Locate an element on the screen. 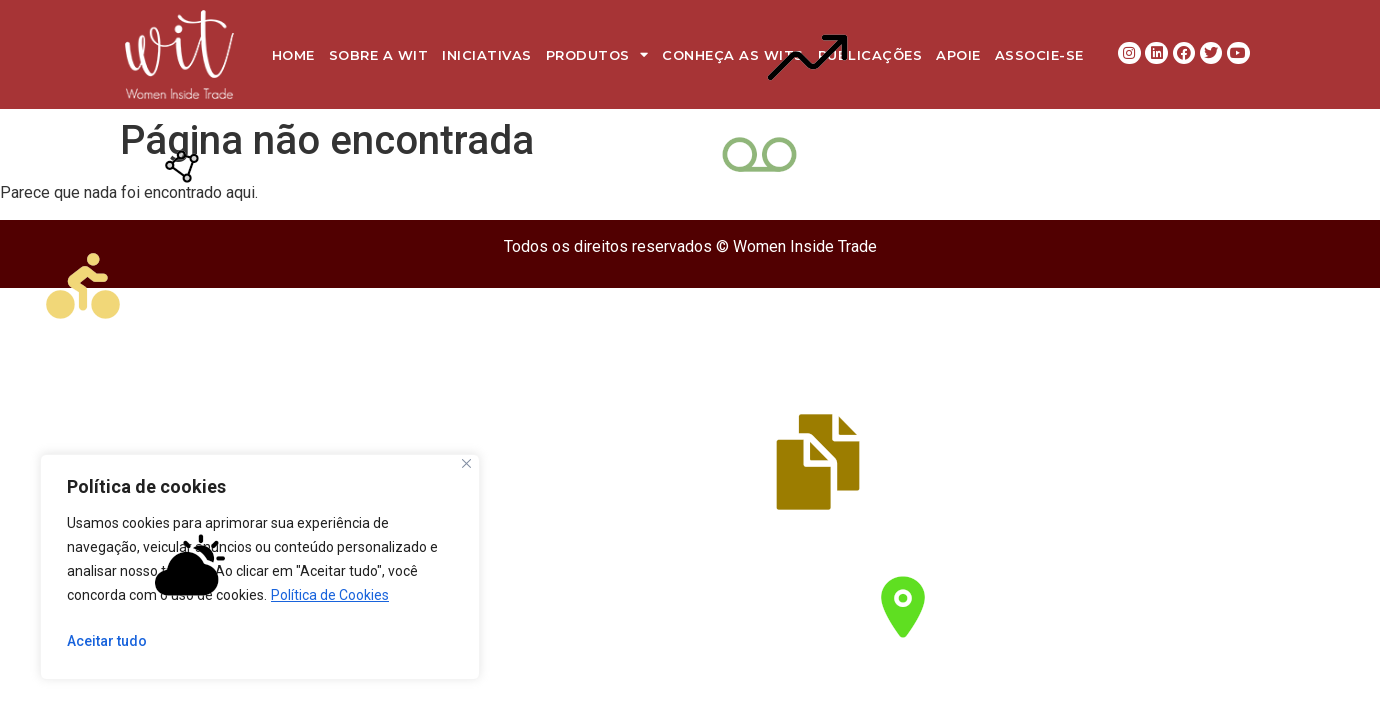 The image size is (1380, 720). access cycling or bike-related features is located at coordinates (83, 286).